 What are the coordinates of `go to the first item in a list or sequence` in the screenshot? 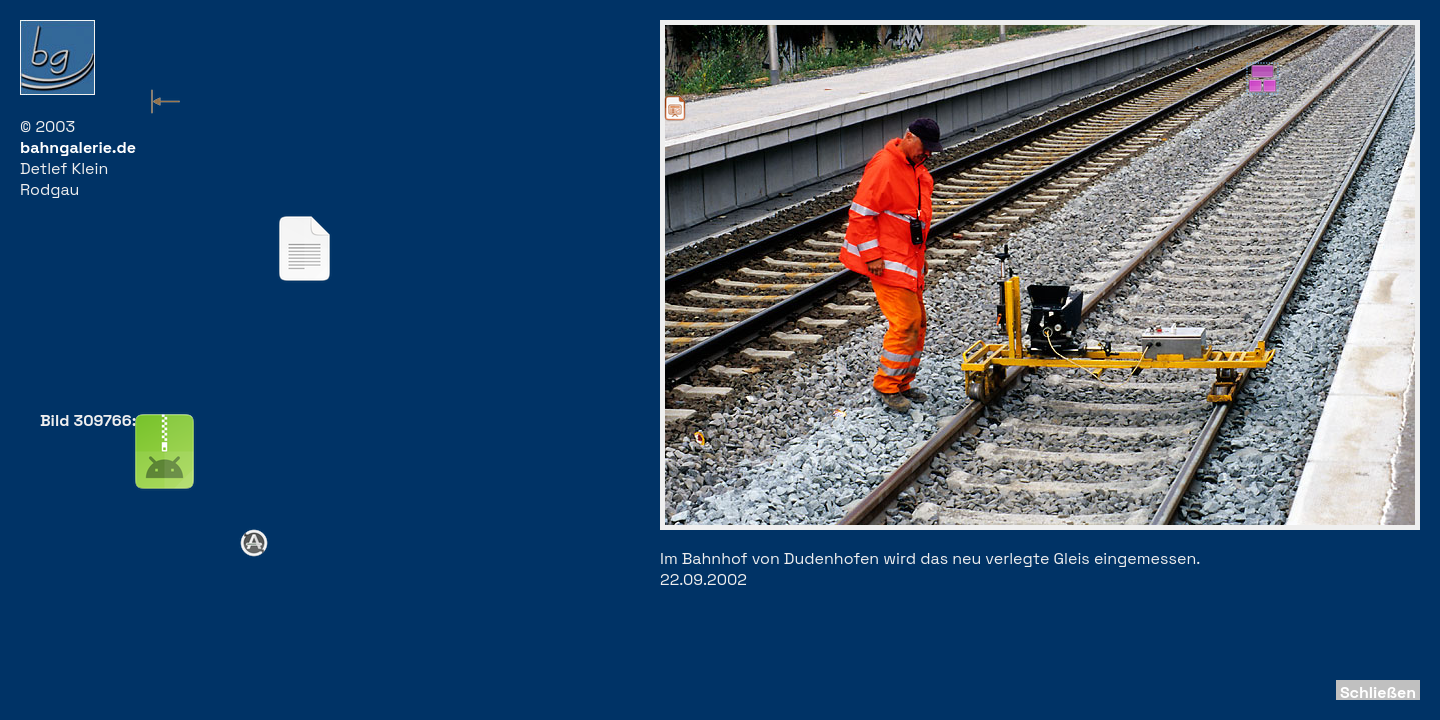 It's located at (165, 101).